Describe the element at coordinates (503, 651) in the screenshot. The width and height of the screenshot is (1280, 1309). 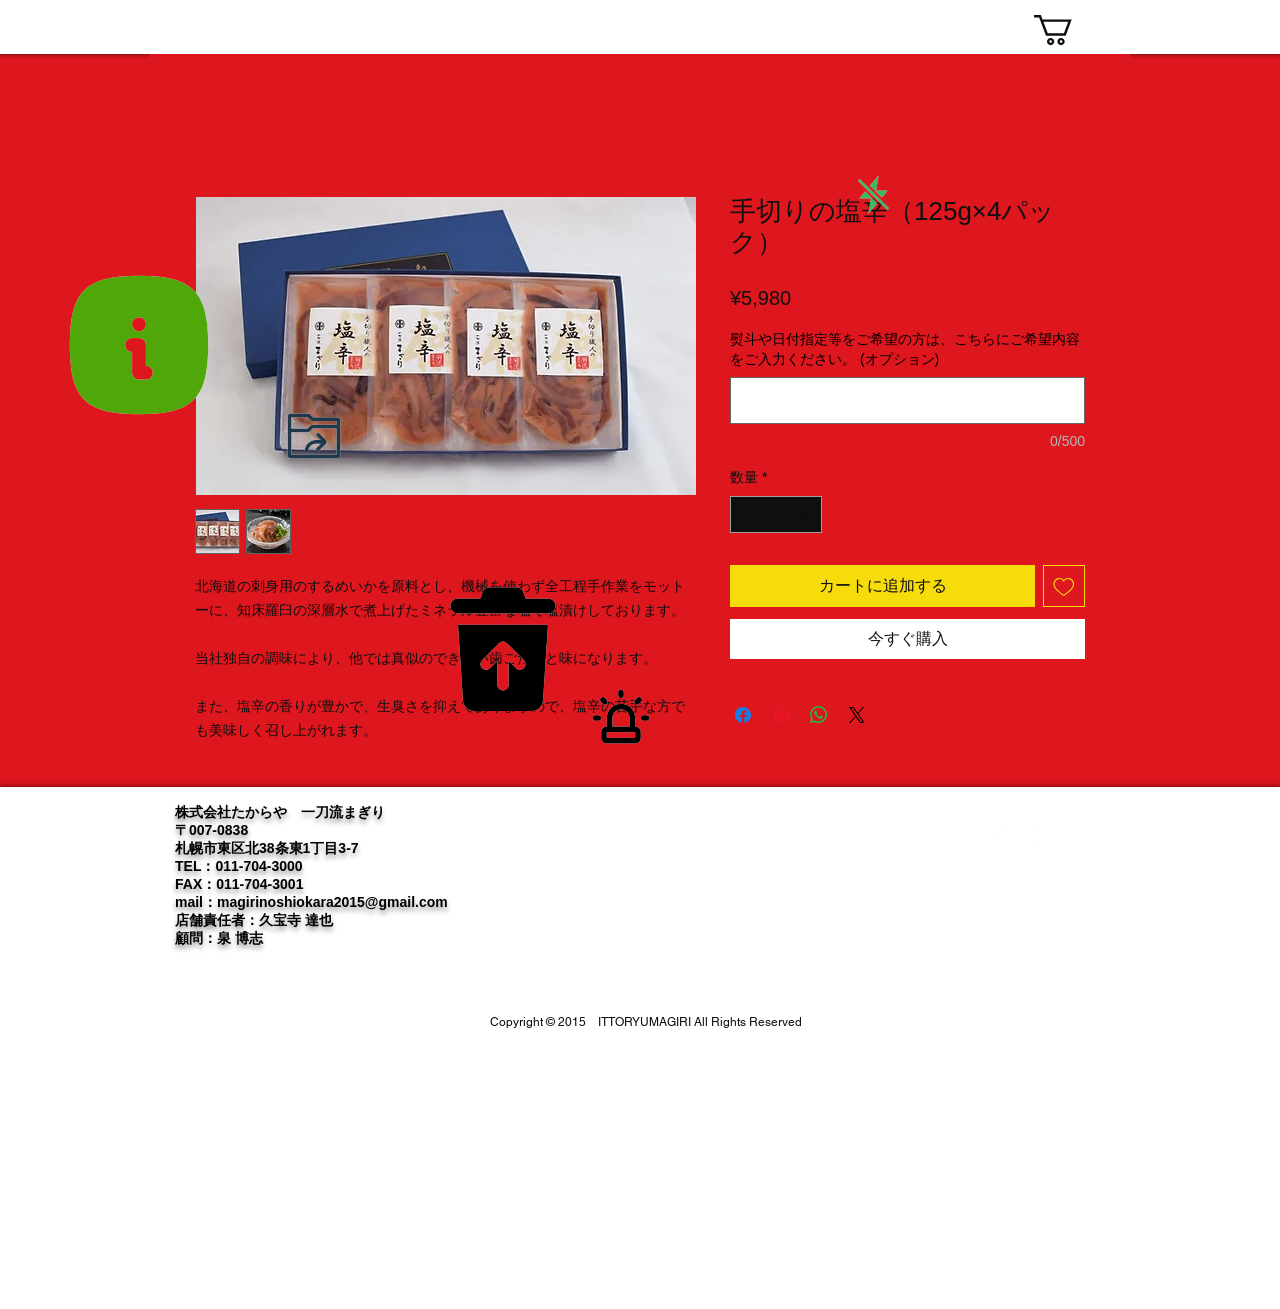
I see `restore item from trash` at that location.